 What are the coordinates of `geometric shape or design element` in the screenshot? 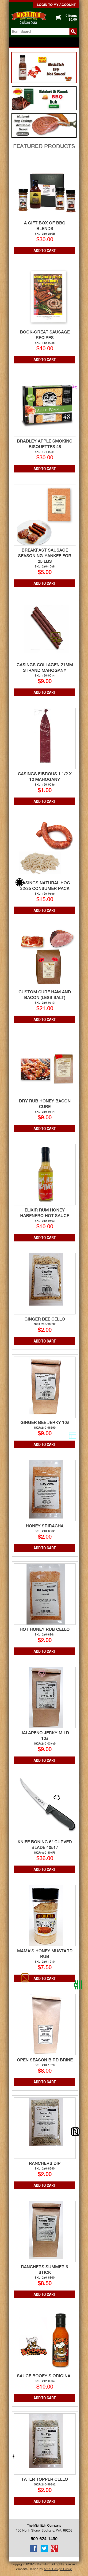 It's located at (42, 1673).